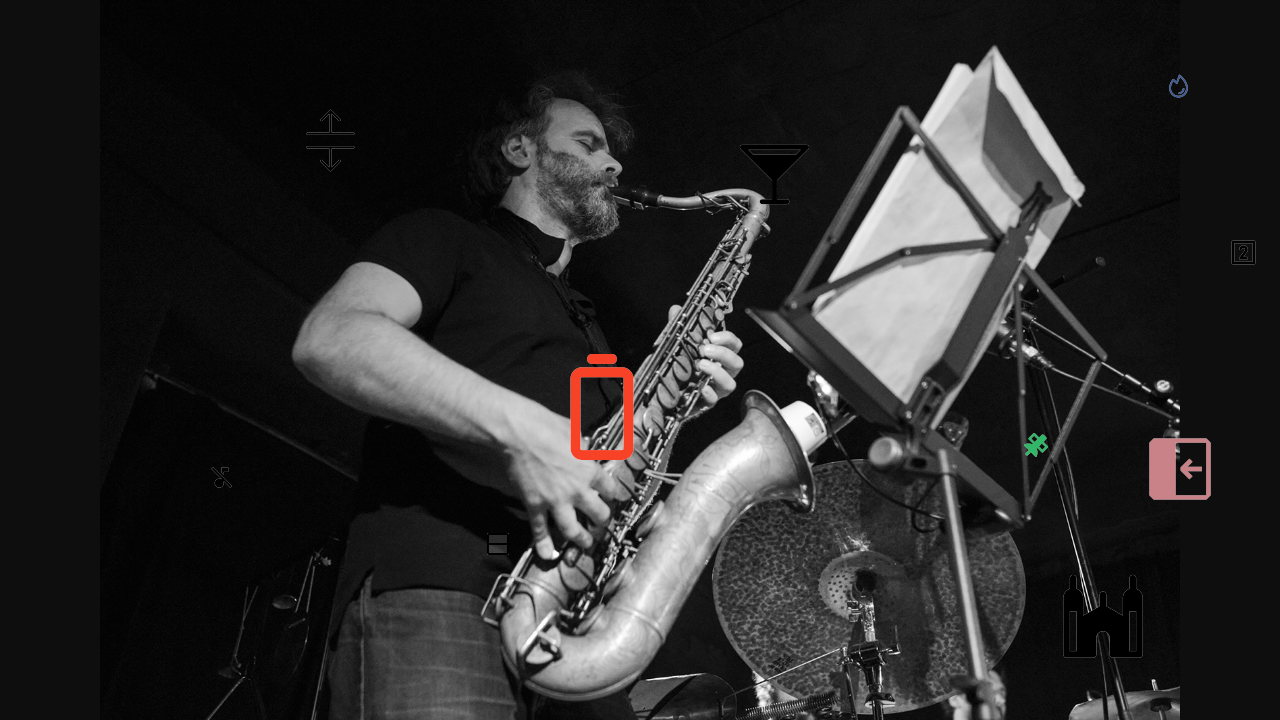 This screenshot has width=1280, height=720. Describe the element at coordinates (1243, 252) in the screenshot. I see `indicates step two in a numbered sequence` at that location.